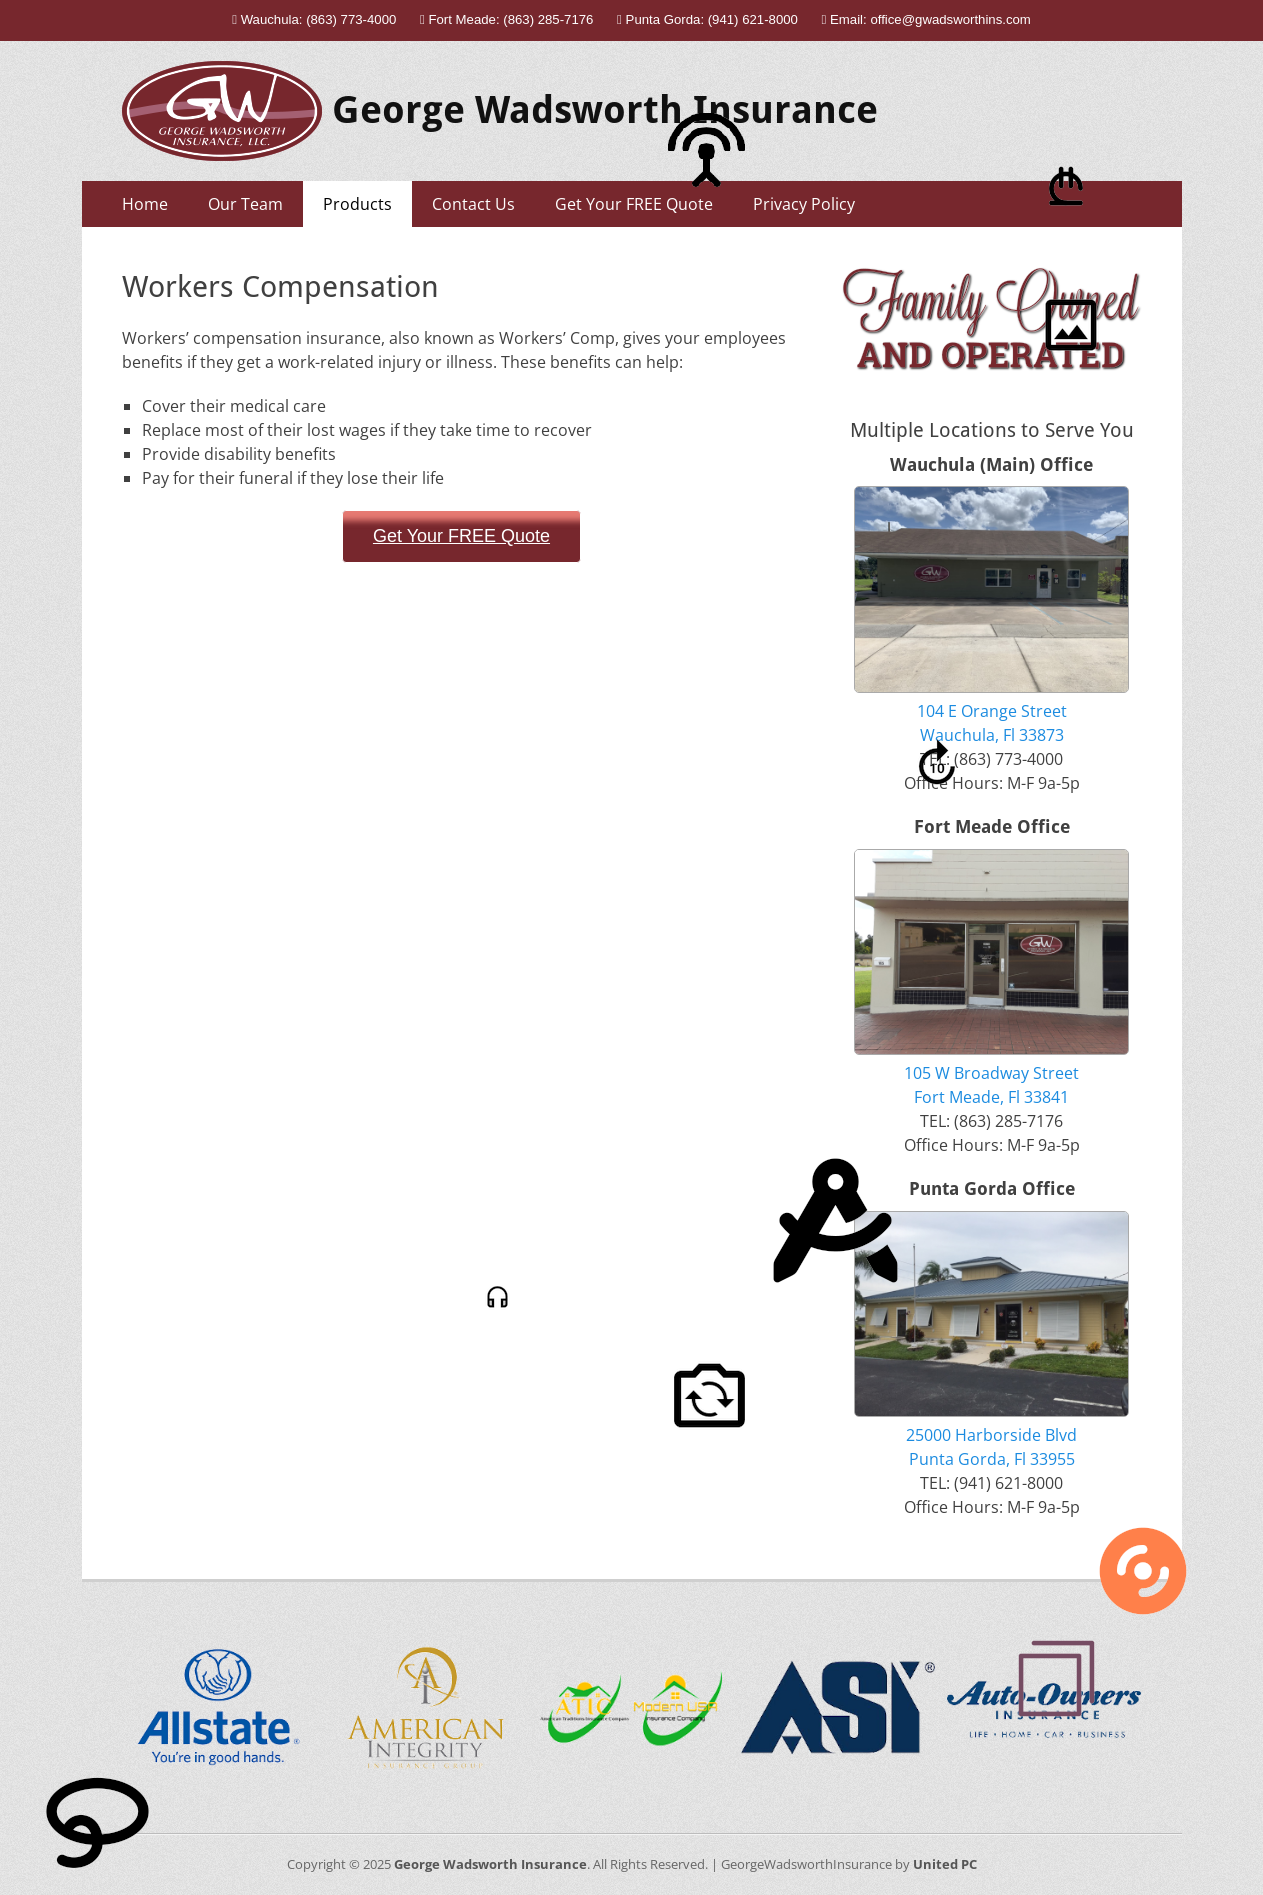 This screenshot has width=1263, height=1895. I want to click on copy to clipboard, so click(1056, 1678).